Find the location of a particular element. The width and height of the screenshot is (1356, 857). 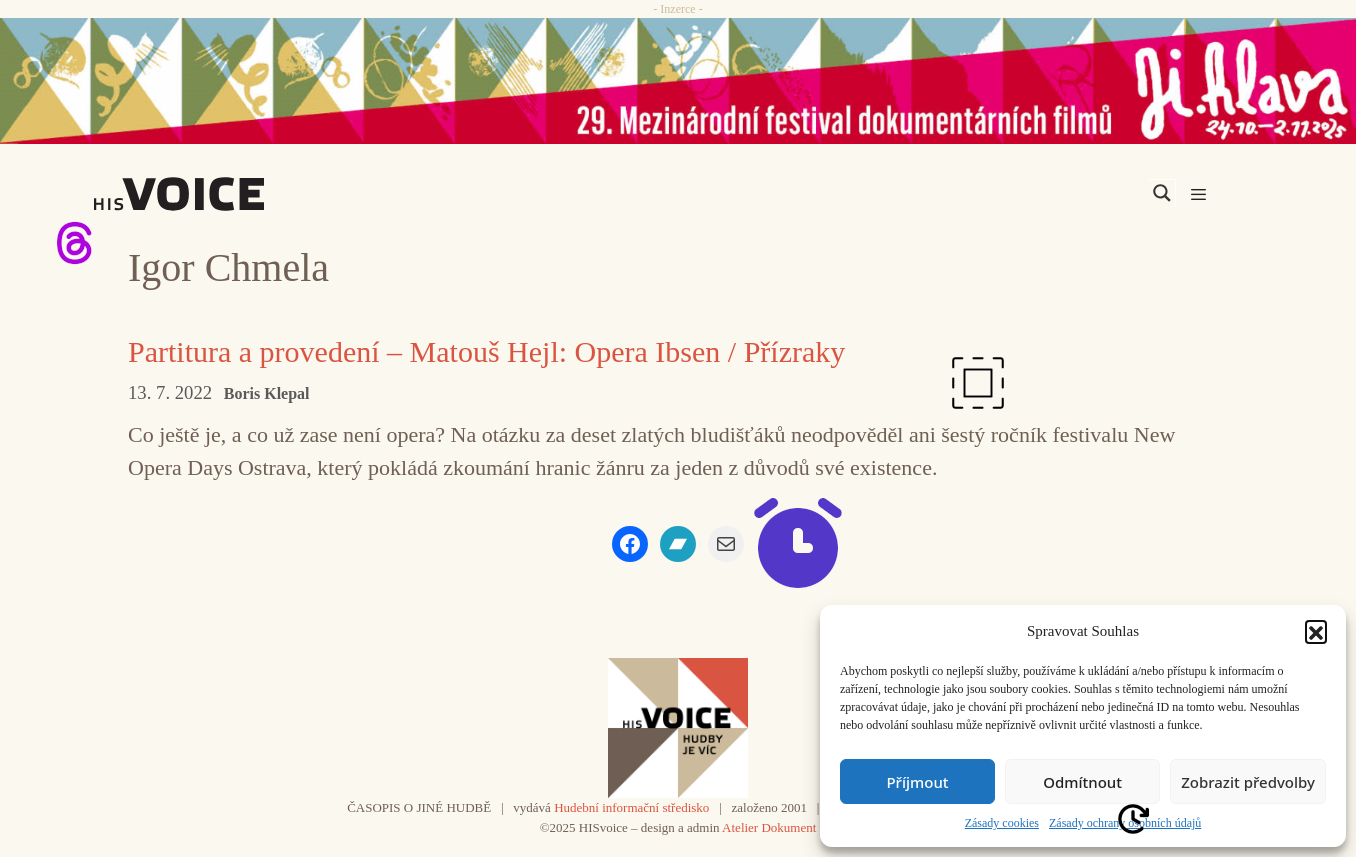

select all items is located at coordinates (978, 383).